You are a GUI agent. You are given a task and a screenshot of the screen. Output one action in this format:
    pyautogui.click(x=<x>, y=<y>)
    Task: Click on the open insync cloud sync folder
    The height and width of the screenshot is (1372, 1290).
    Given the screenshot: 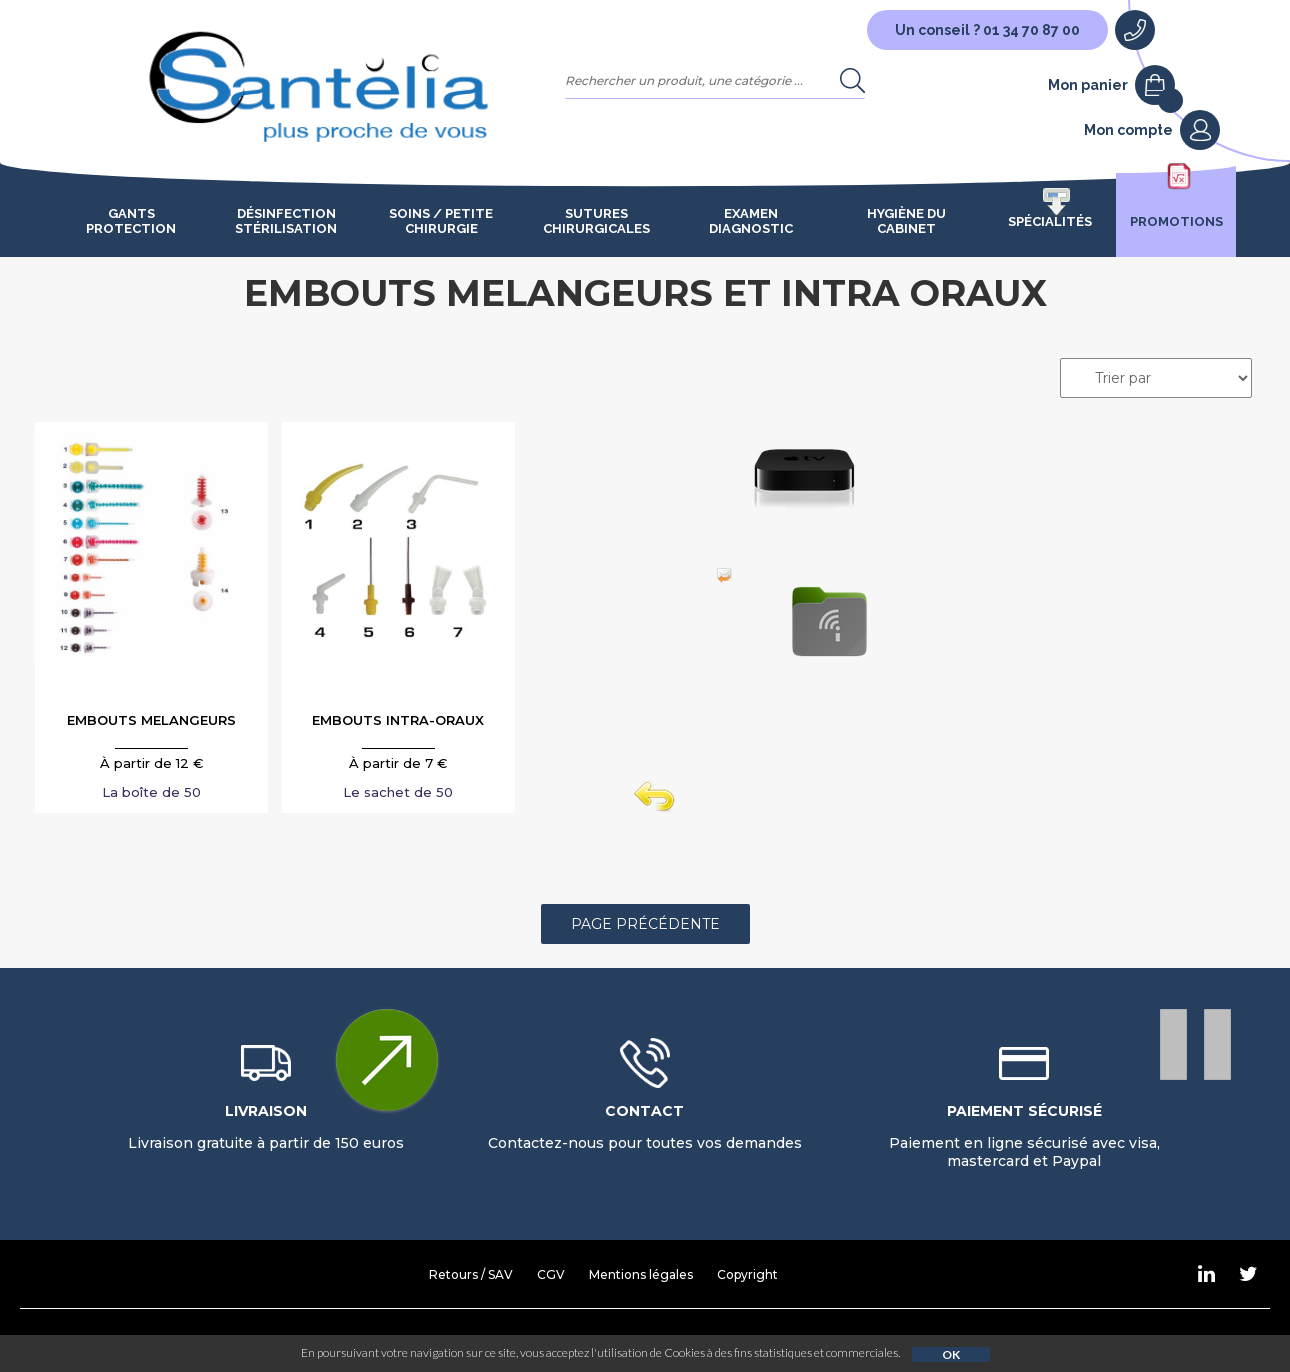 What is the action you would take?
    pyautogui.click(x=829, y=621)
    